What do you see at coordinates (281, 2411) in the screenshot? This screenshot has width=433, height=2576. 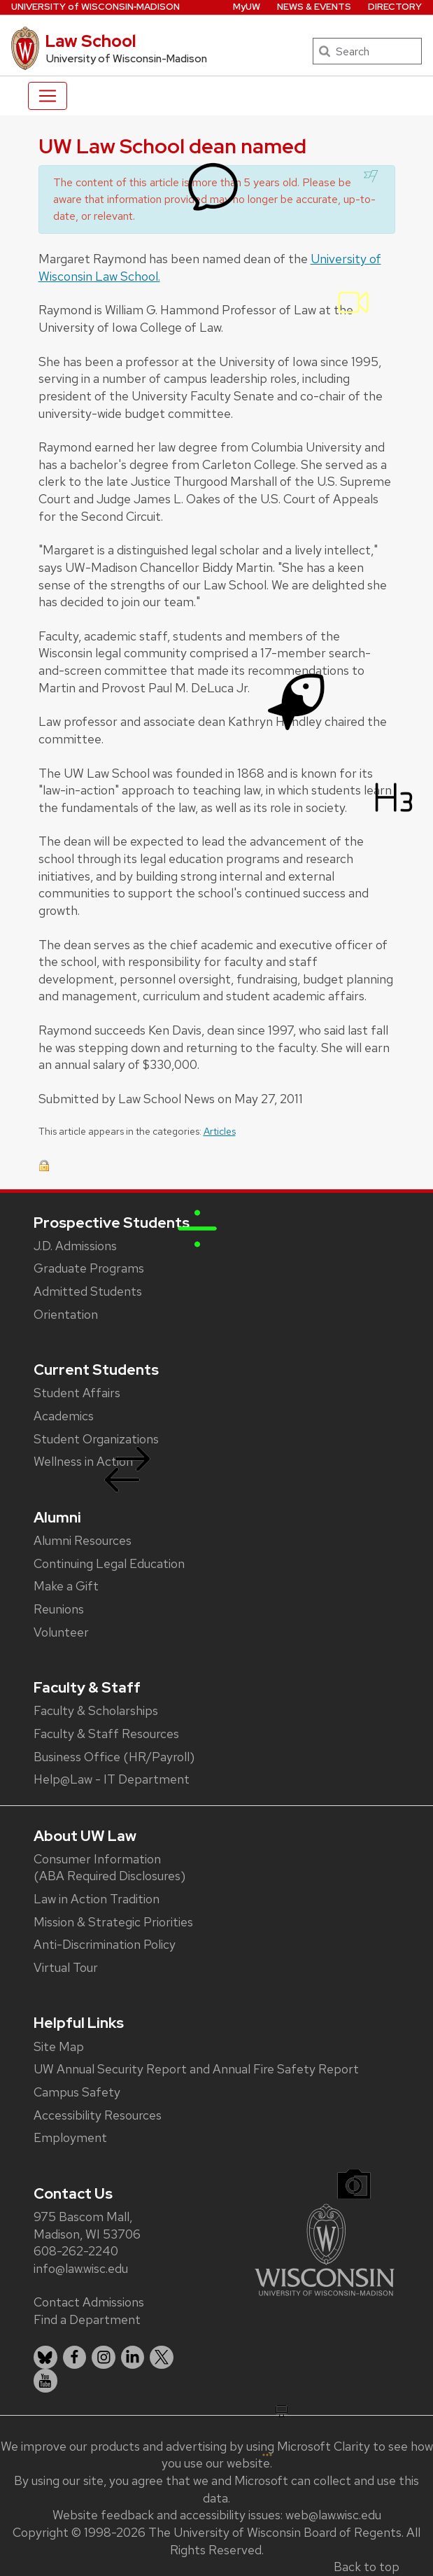 I see `switch to desktop view` at bounding box center [281, 2411].